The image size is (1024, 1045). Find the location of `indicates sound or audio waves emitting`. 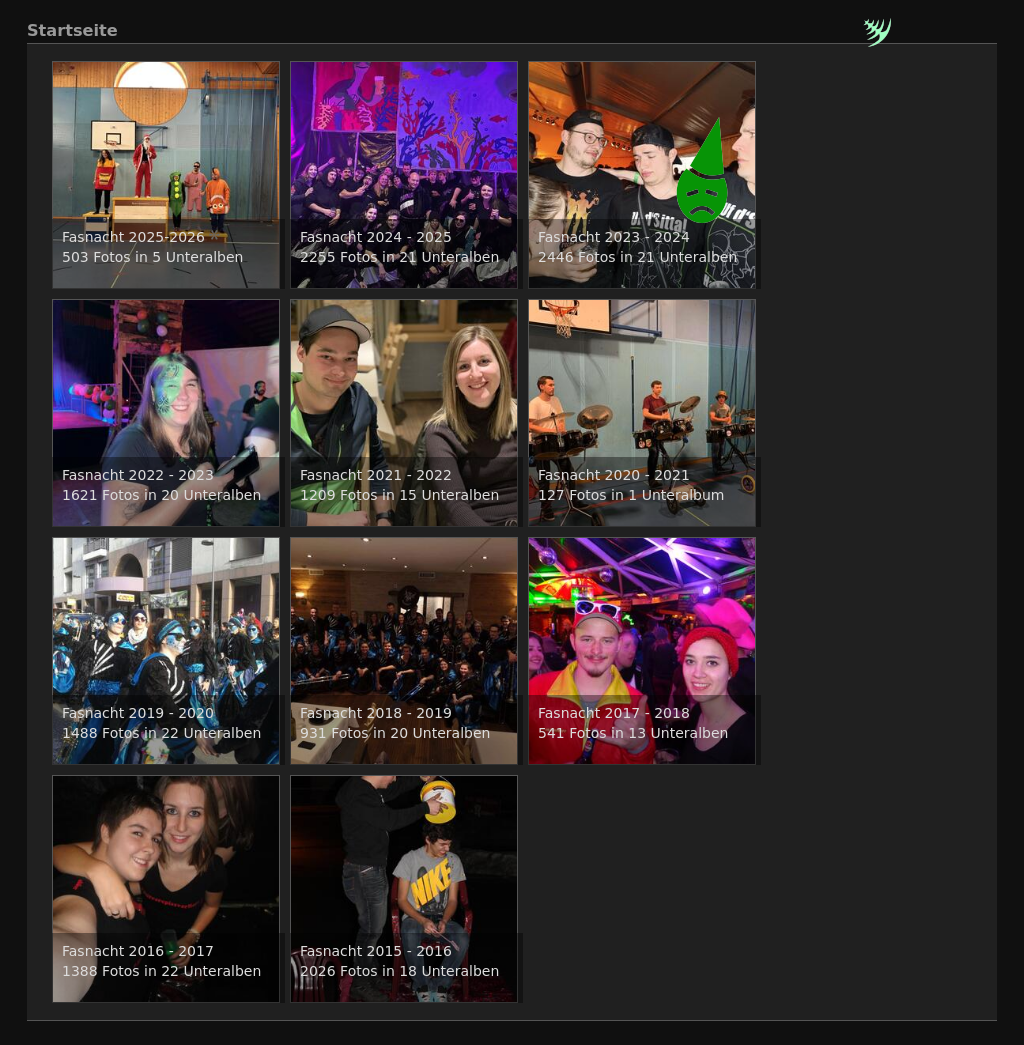

indicates sound or audio waves emitting is located at coordinates (876, 32).